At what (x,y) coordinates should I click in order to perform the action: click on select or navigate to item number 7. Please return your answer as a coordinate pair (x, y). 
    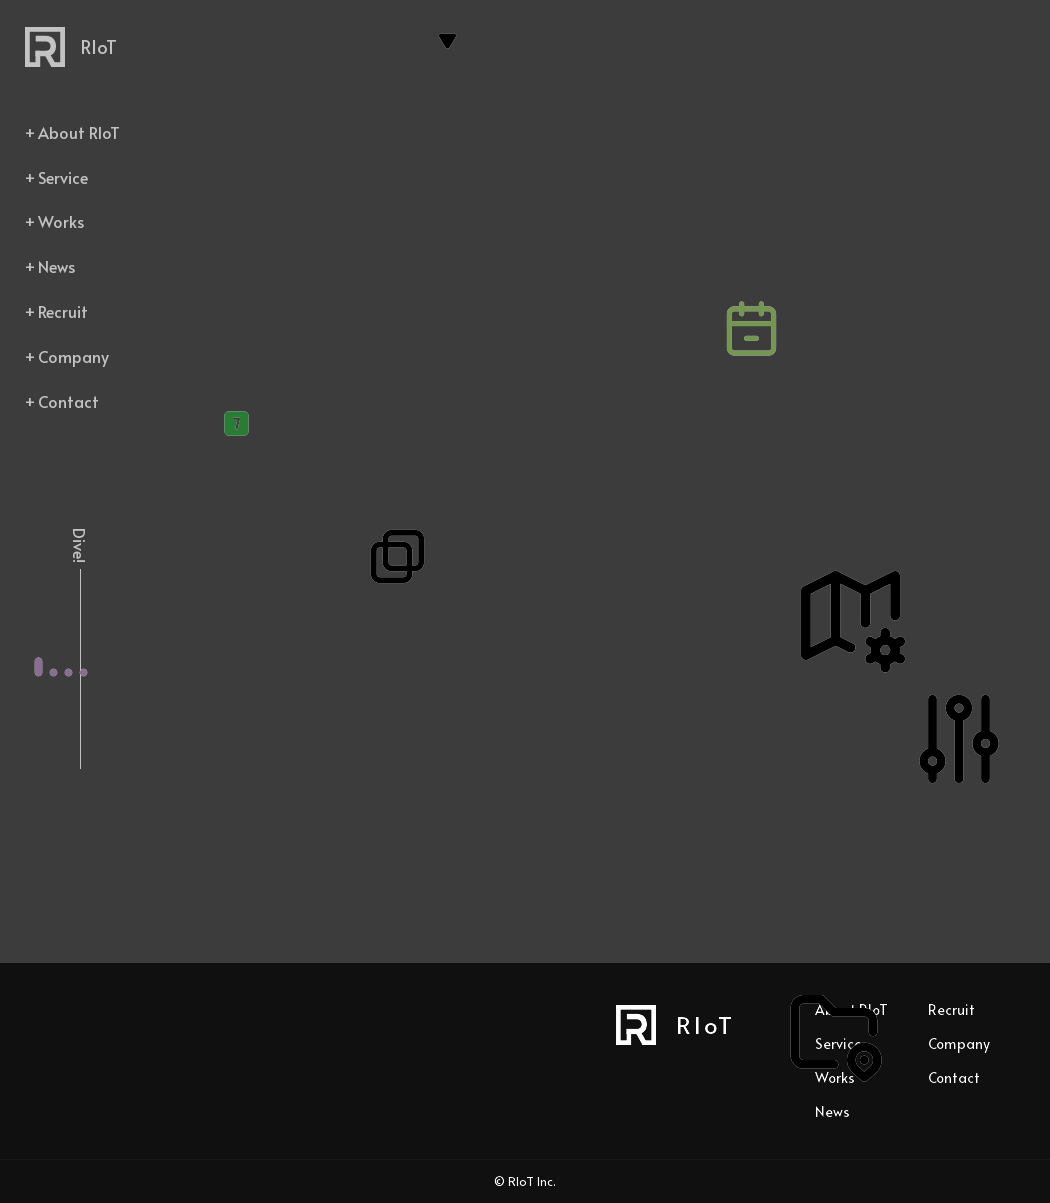
    Looking at the image, I should click on (236, 423).